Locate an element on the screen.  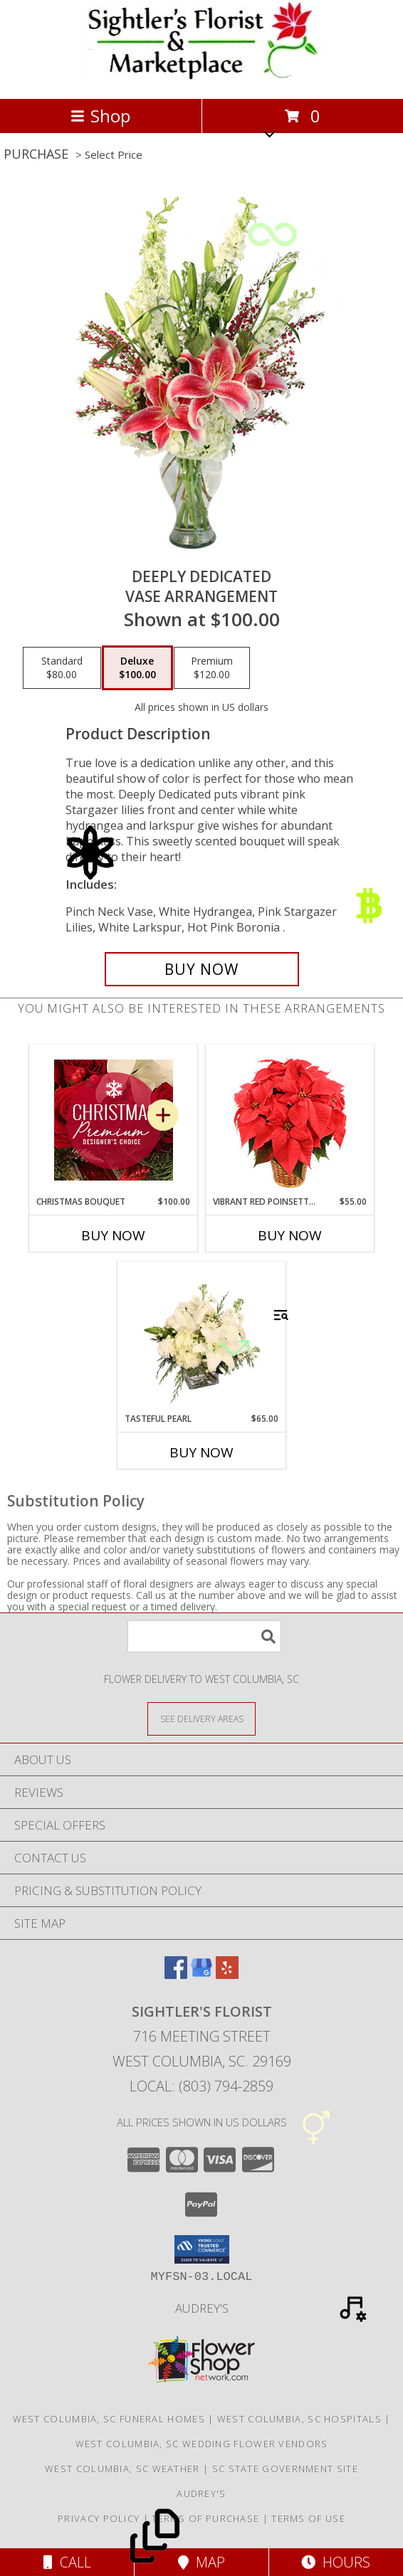
apply a vintage or retro photo filter is located at coordinates (90, 852).